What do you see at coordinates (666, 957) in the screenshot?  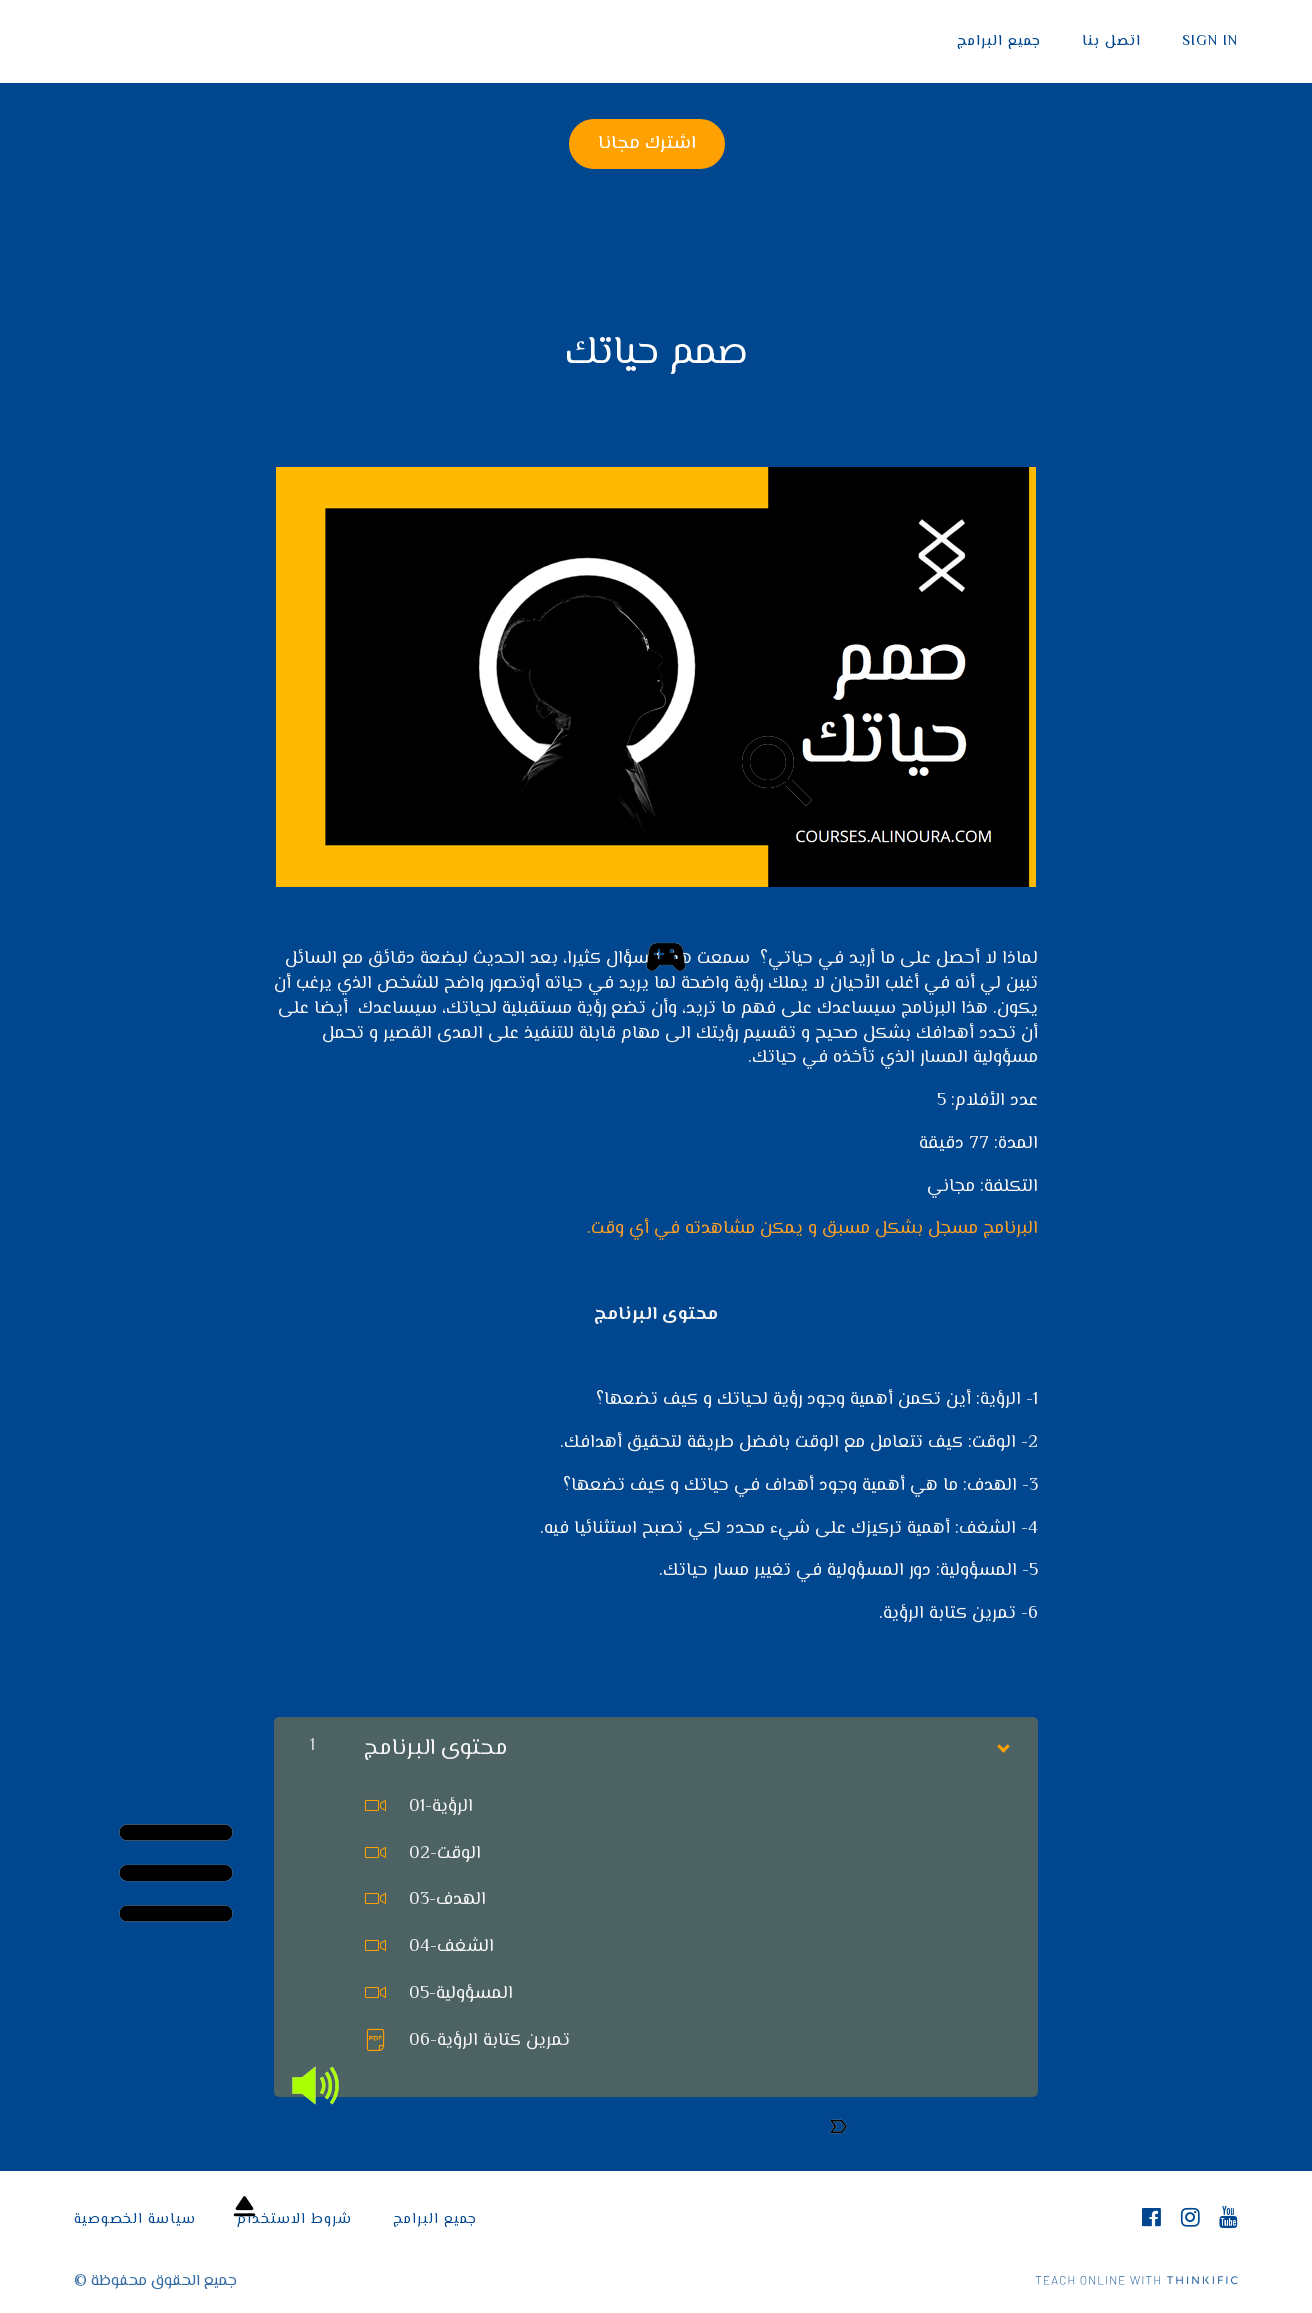 I see `access gaming or esports features` at bounding box center [666, 957].